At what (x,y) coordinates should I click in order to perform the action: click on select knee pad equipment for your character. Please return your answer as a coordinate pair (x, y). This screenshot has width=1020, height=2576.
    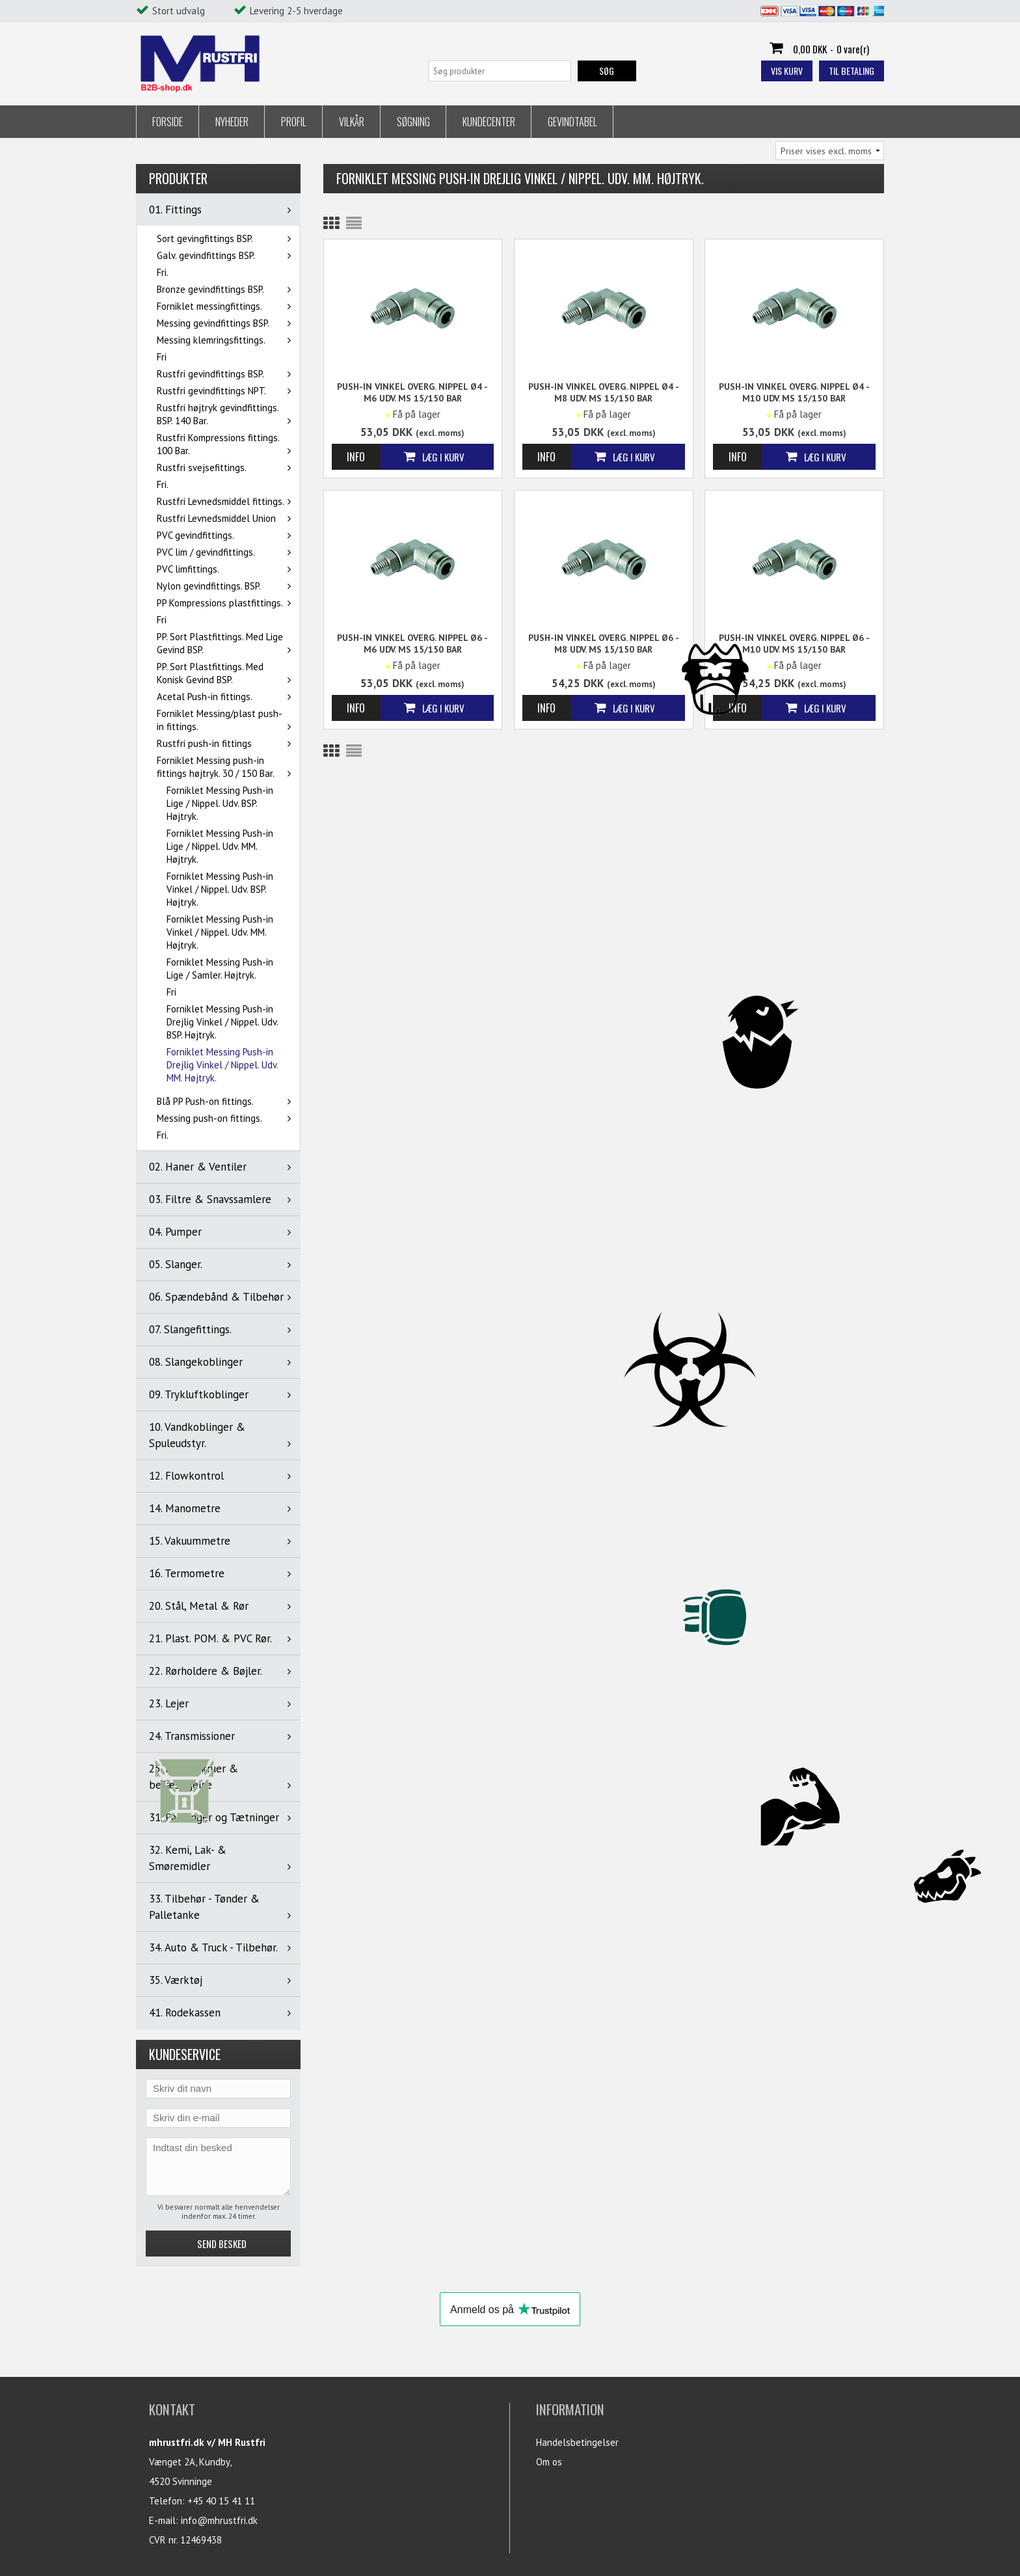
    Looking at the image, I should click on (714, 1617).